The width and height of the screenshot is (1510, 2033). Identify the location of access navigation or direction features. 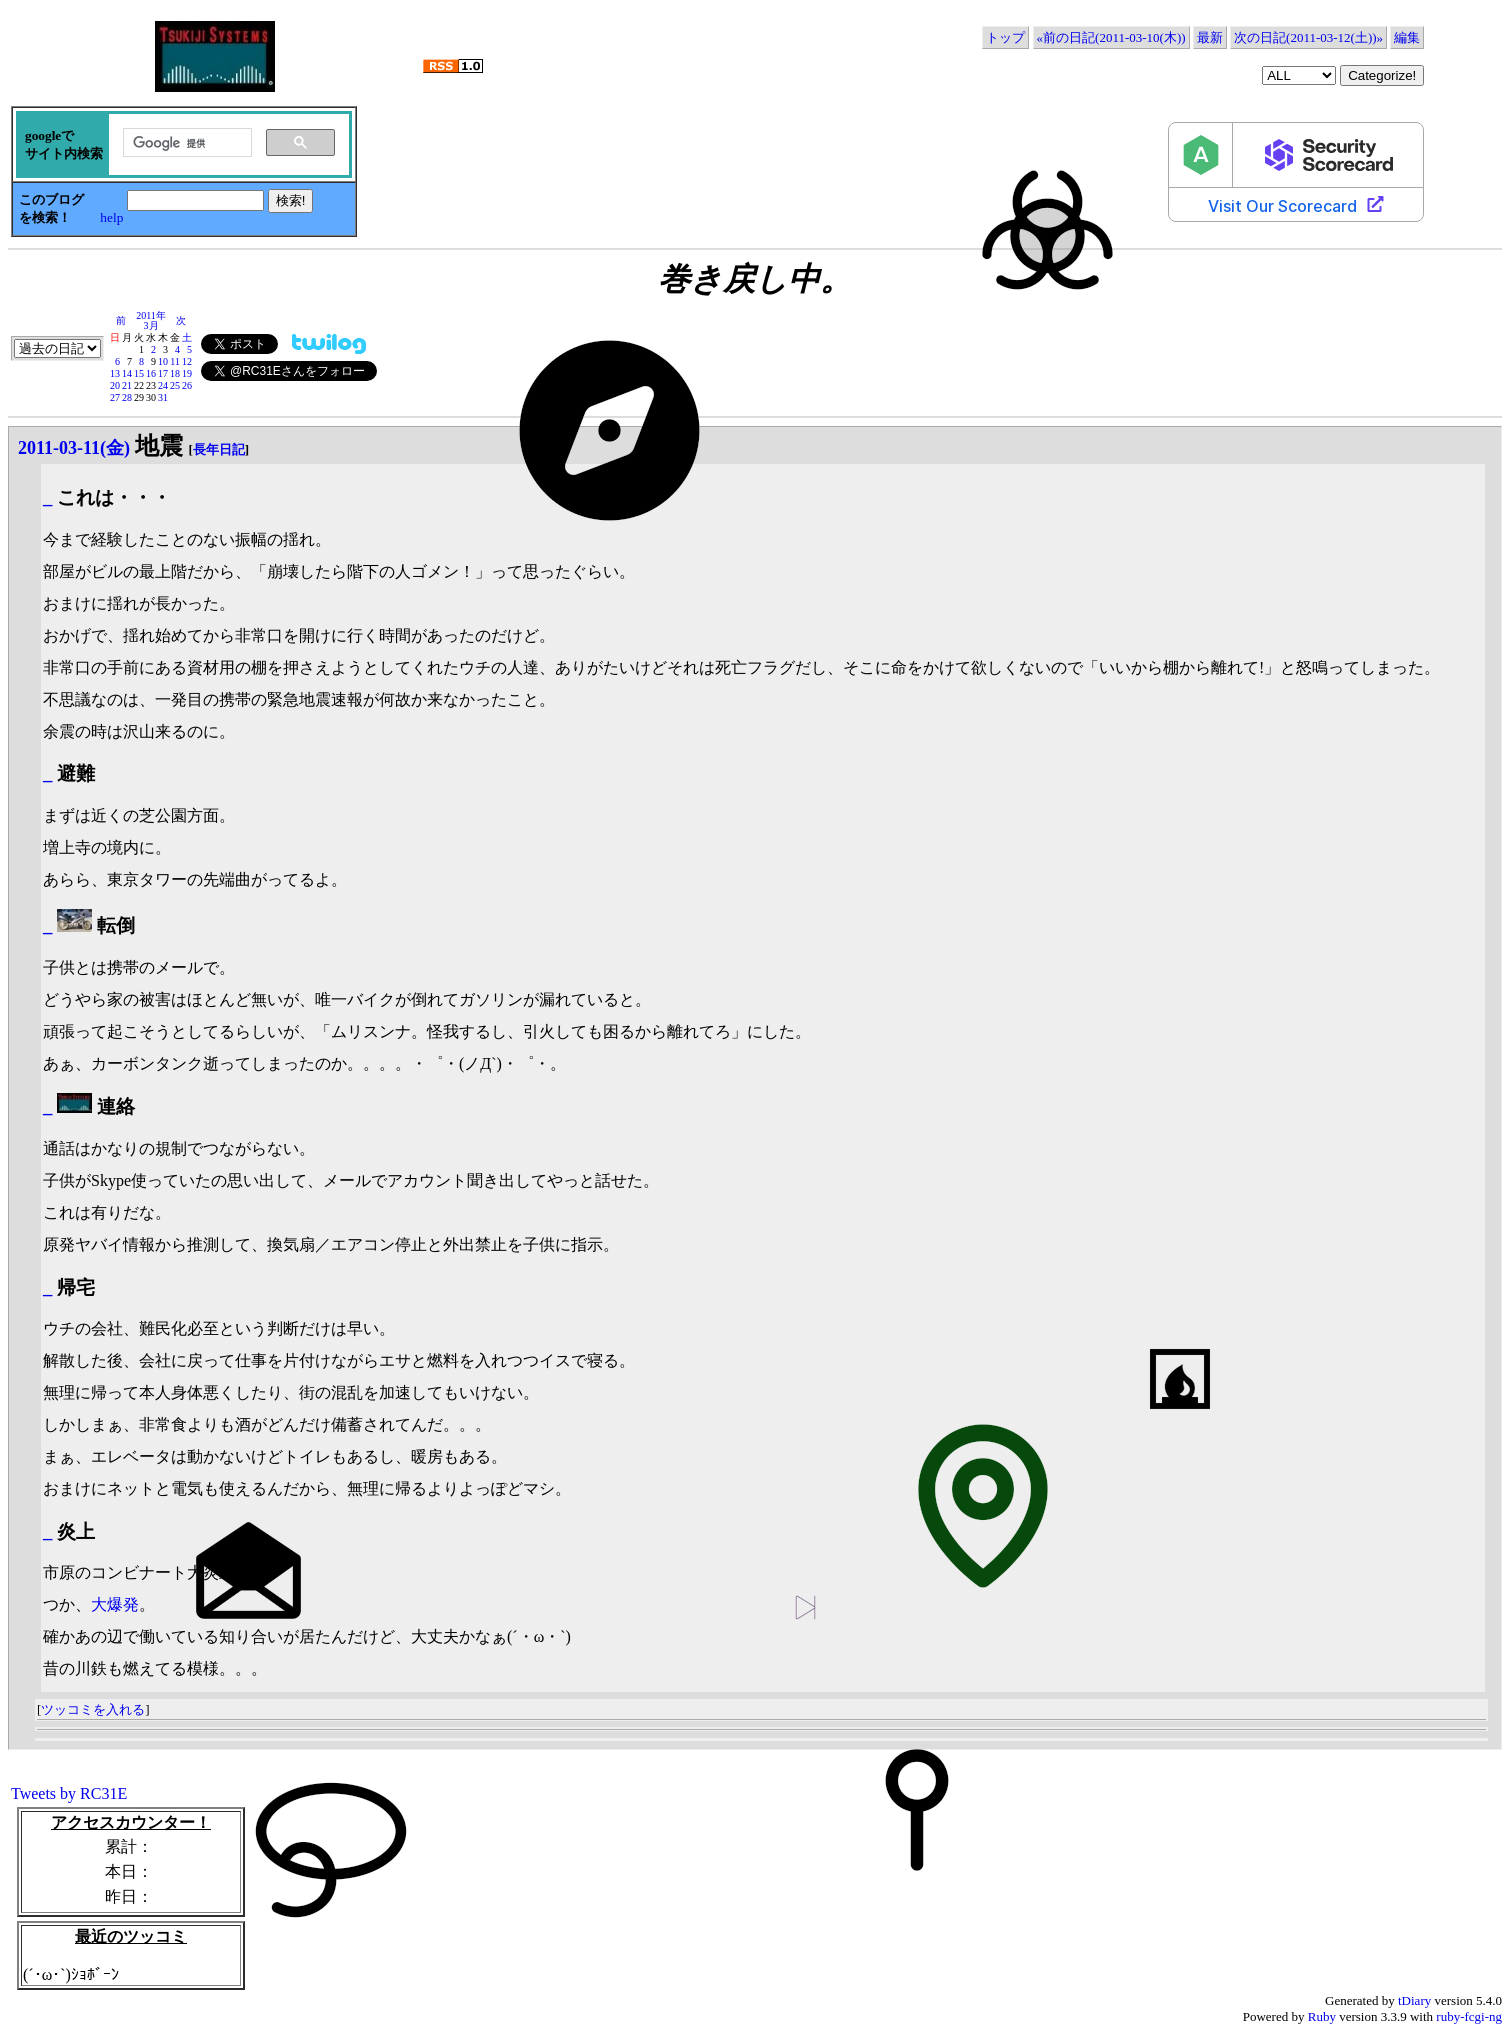
(609, 430).